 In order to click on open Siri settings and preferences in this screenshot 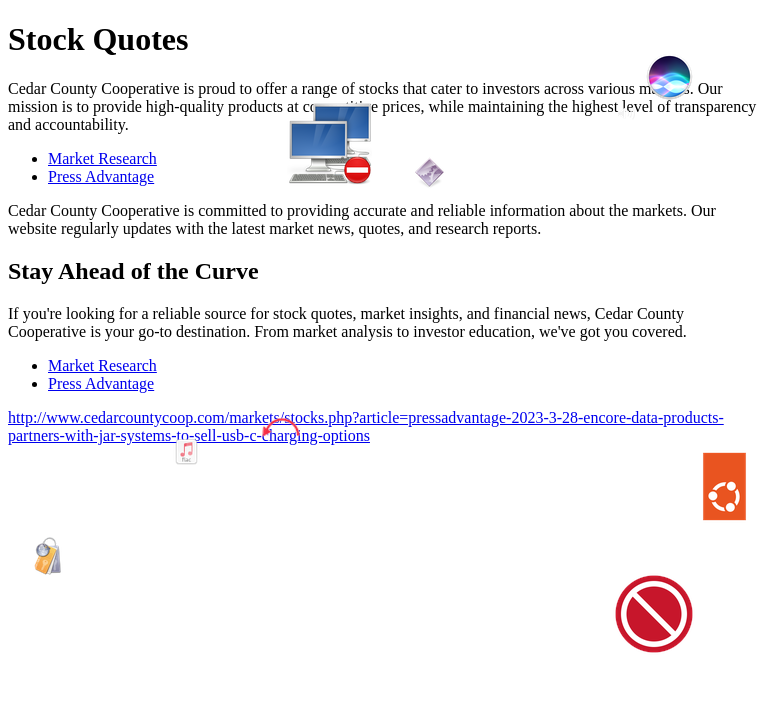, I will do `click(669, 76)`.